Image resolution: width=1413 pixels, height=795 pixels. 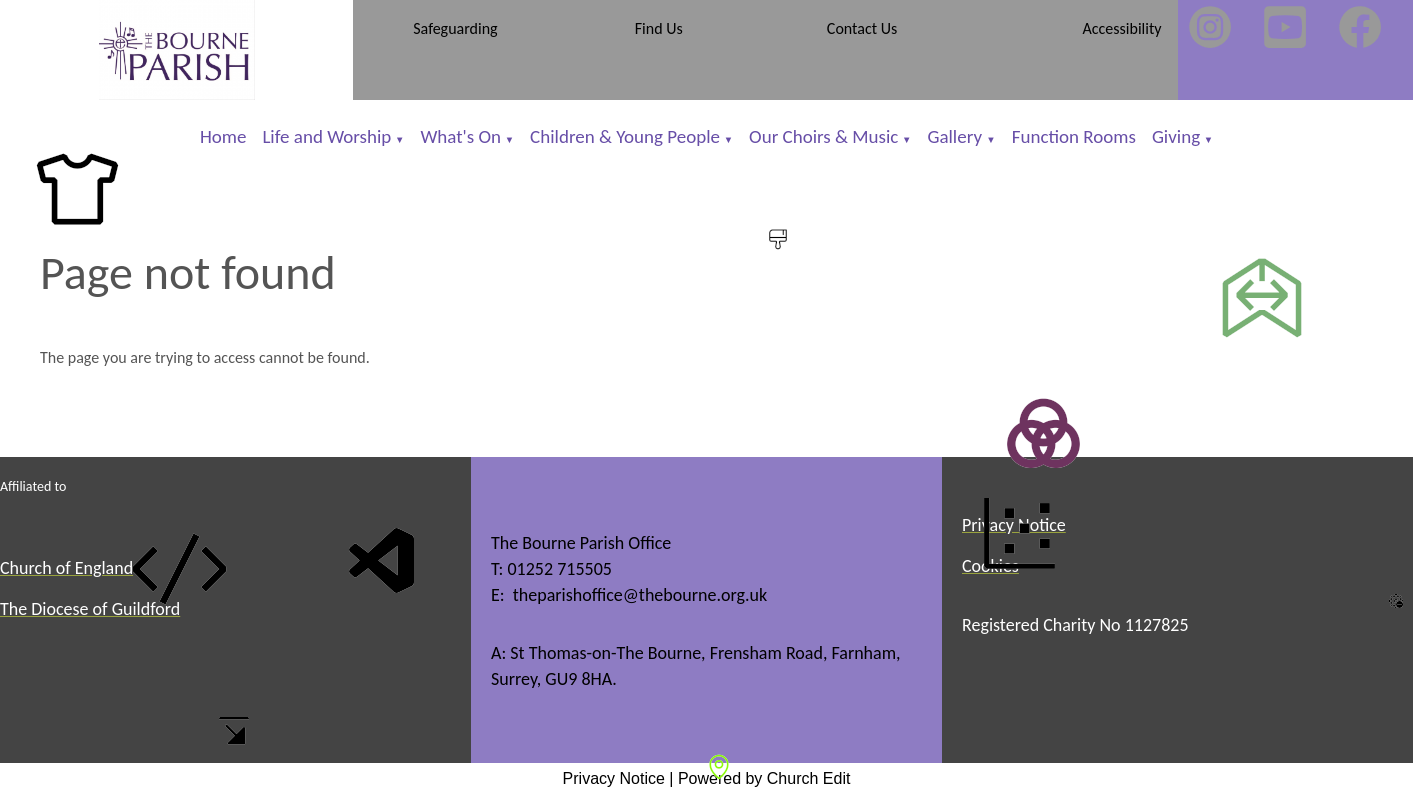 What do you see at coordinates (180, 567) in the screenshot?
I see `view or edit source code` at bounding box center [180, 567].